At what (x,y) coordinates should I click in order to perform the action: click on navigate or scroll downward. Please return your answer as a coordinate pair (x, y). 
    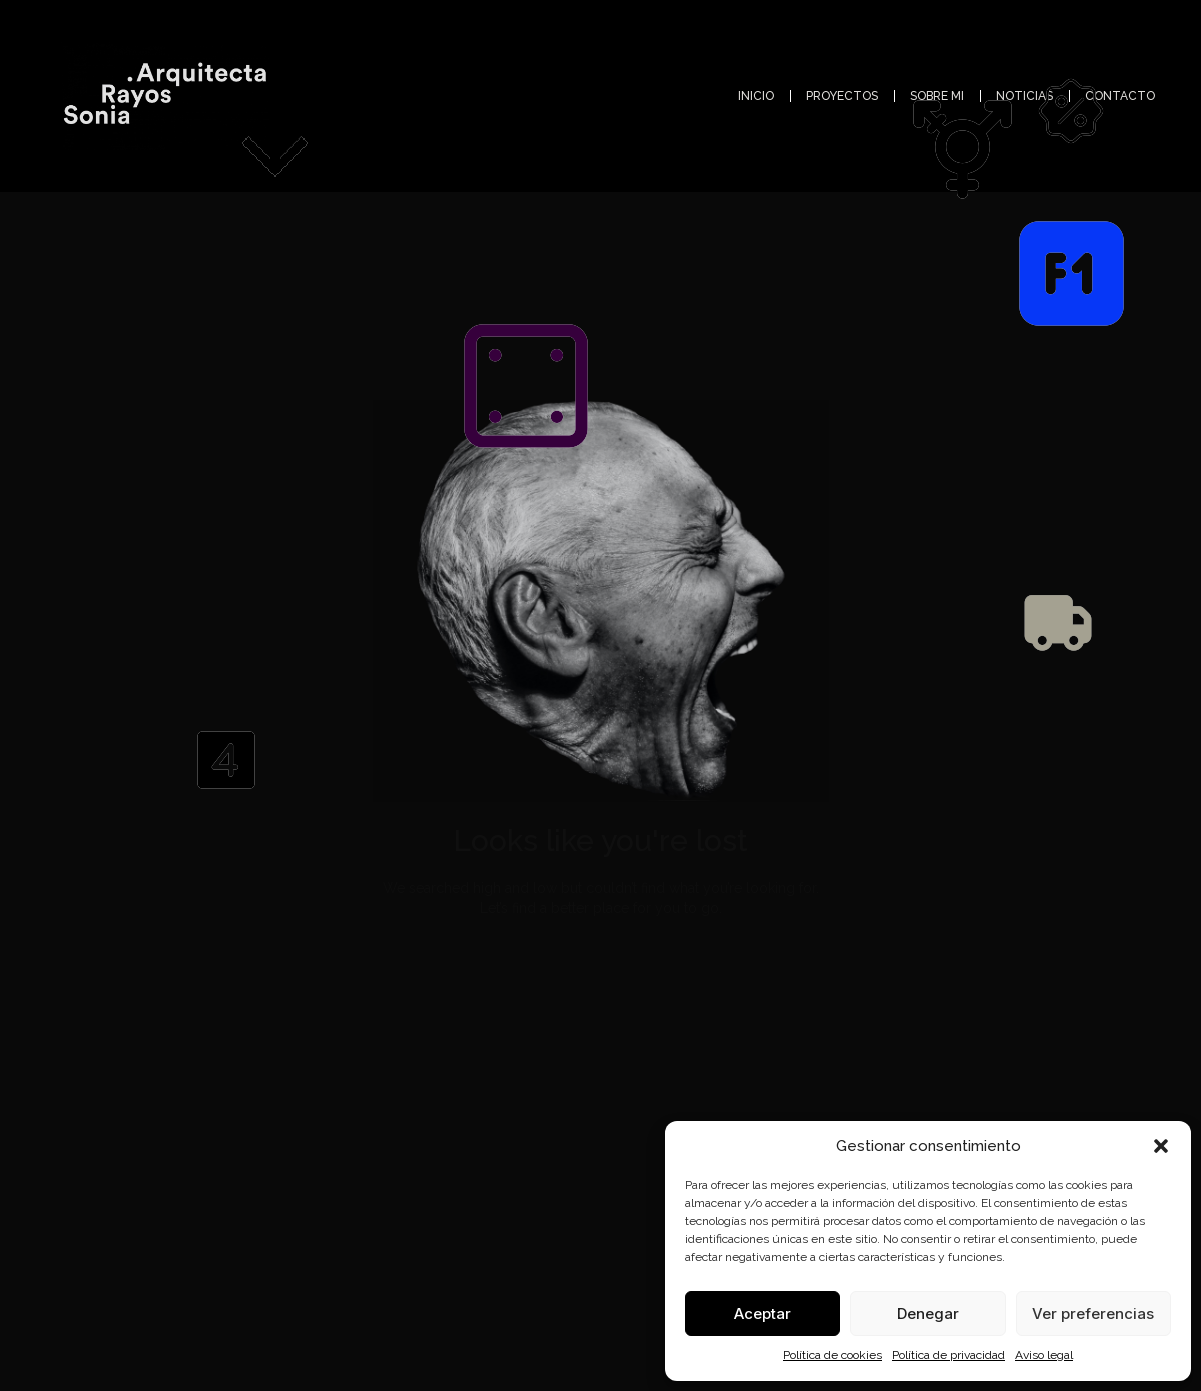
    Looking at the image, I should click on (275, 129).